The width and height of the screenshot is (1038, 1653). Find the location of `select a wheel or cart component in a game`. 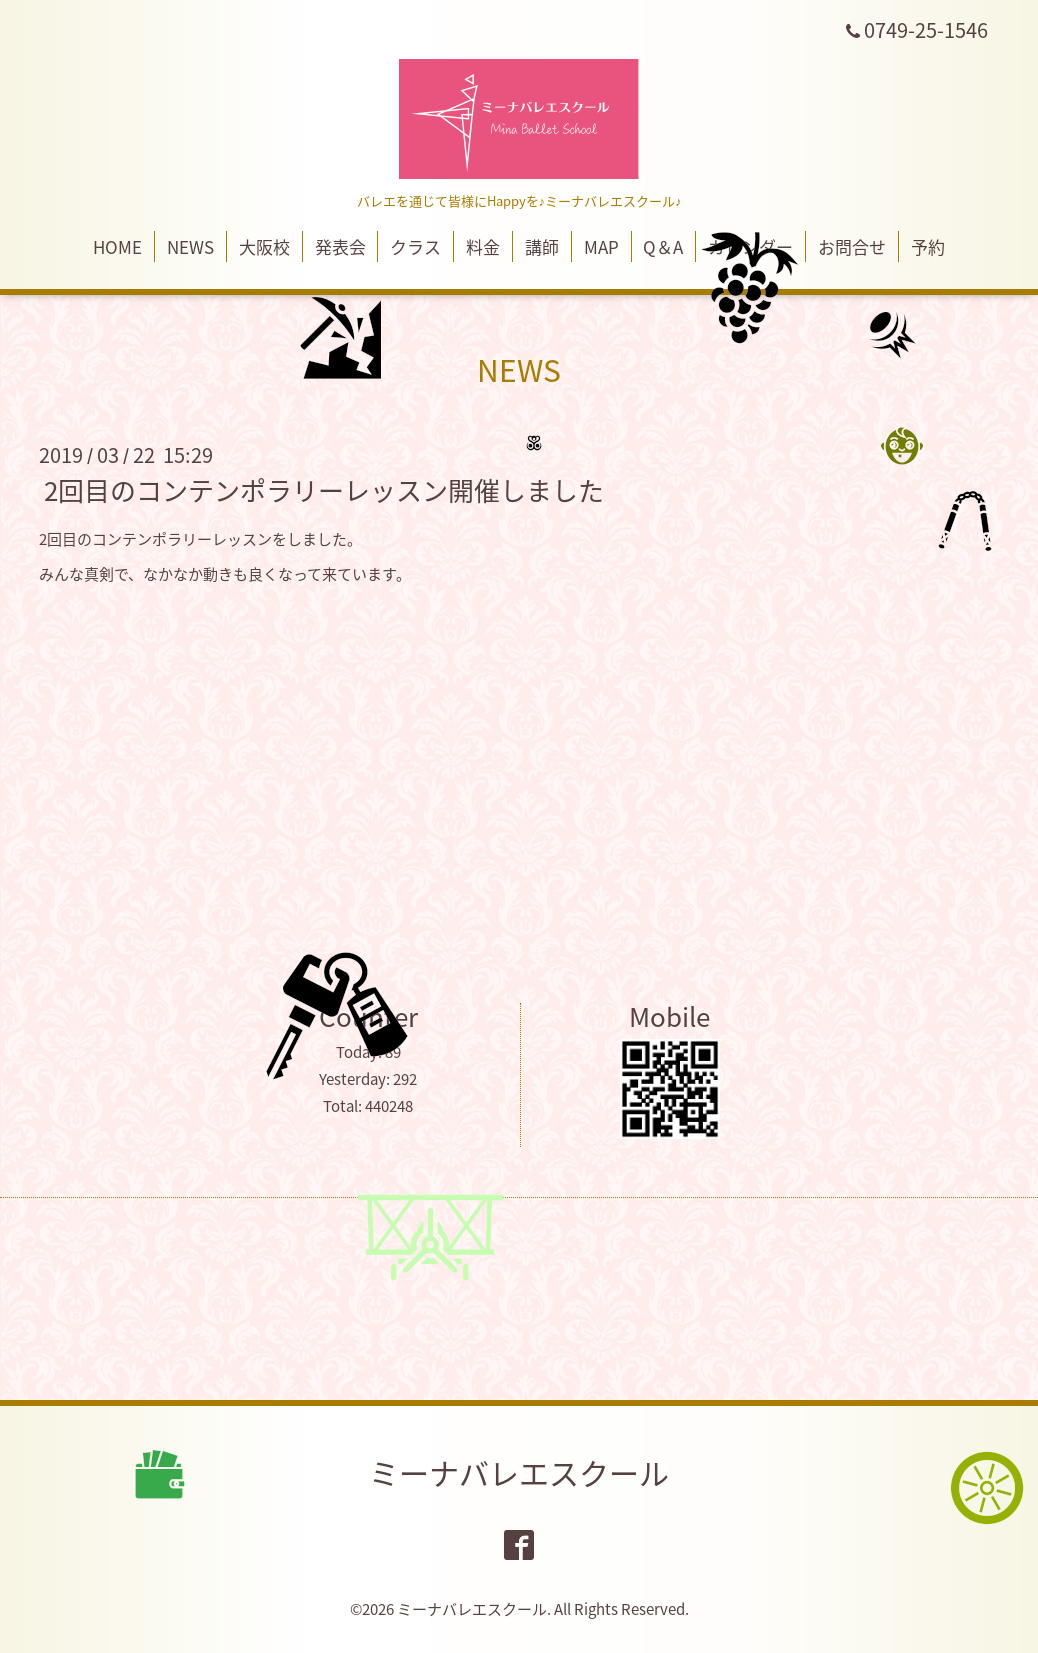

select a wheel or cart component in a game is located at coordinates (987, 1488).